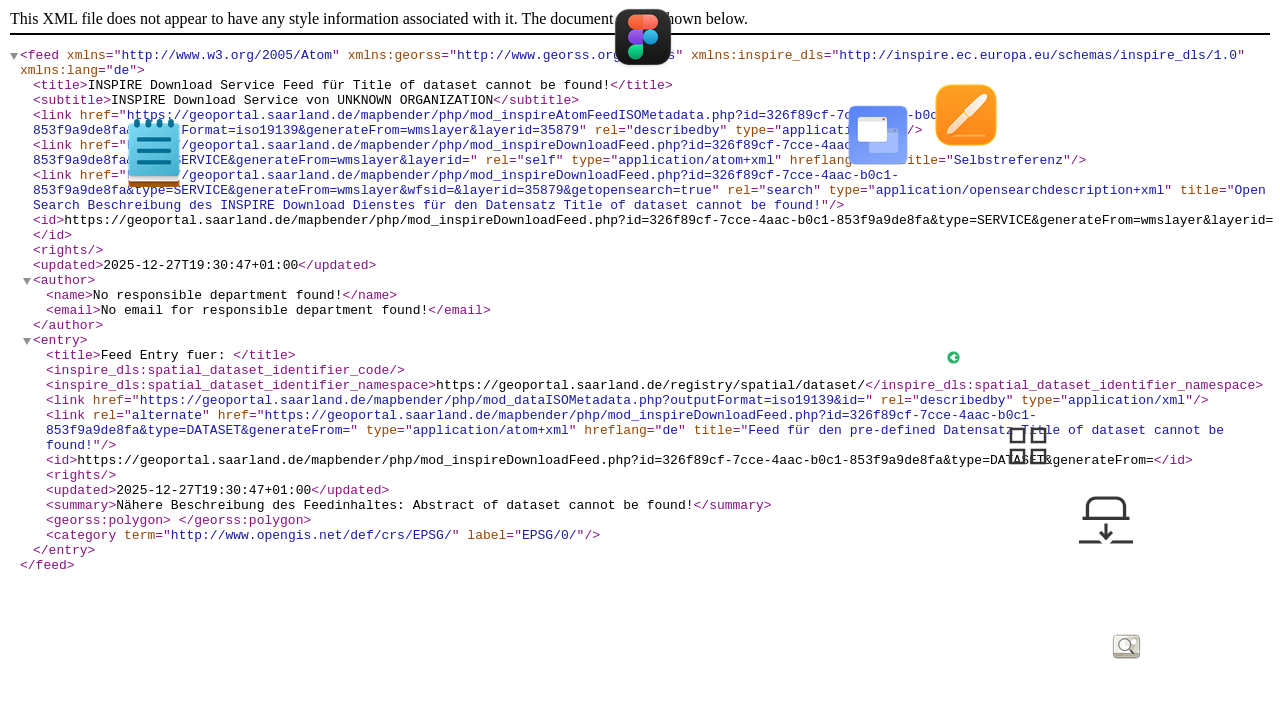  Describe the element at coordinates (154, 153) in the screenshot. I see `open notepad application` at that location.